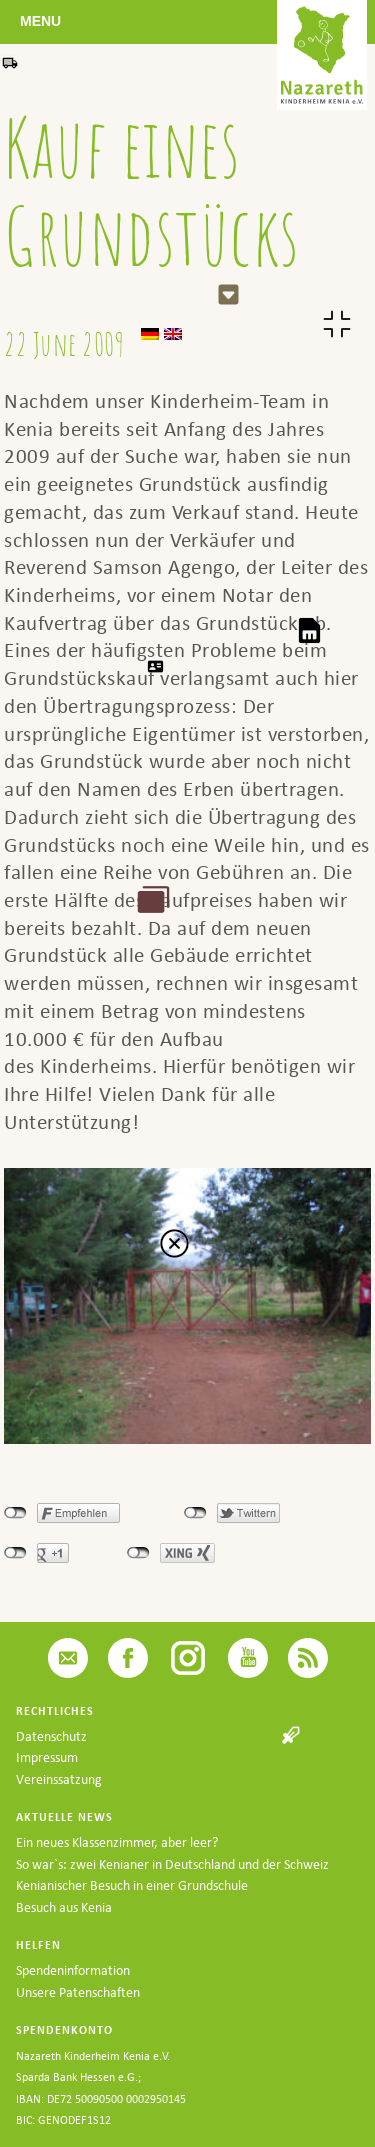  Describe the element at coordinates (153, 899) in the screenshot. I see `view stacked cards or layers` at that location.